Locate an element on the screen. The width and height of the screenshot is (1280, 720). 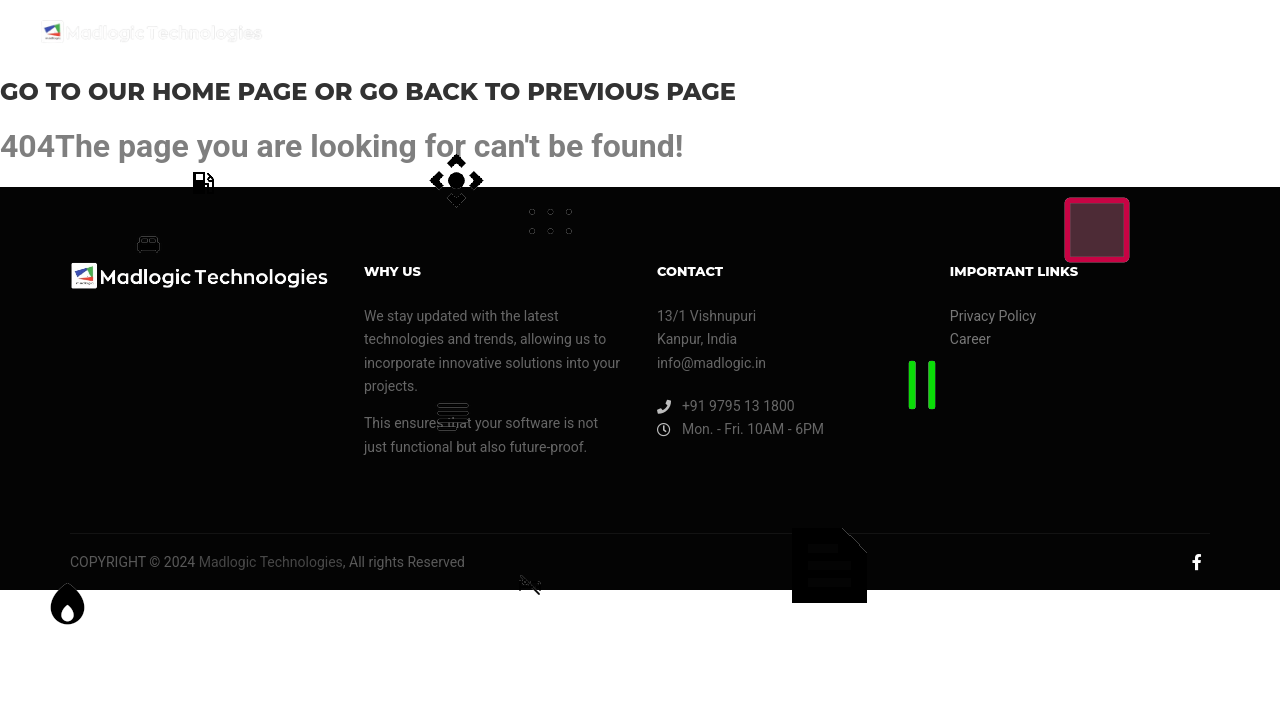
pause media playback is located at coordinates (922, 385).